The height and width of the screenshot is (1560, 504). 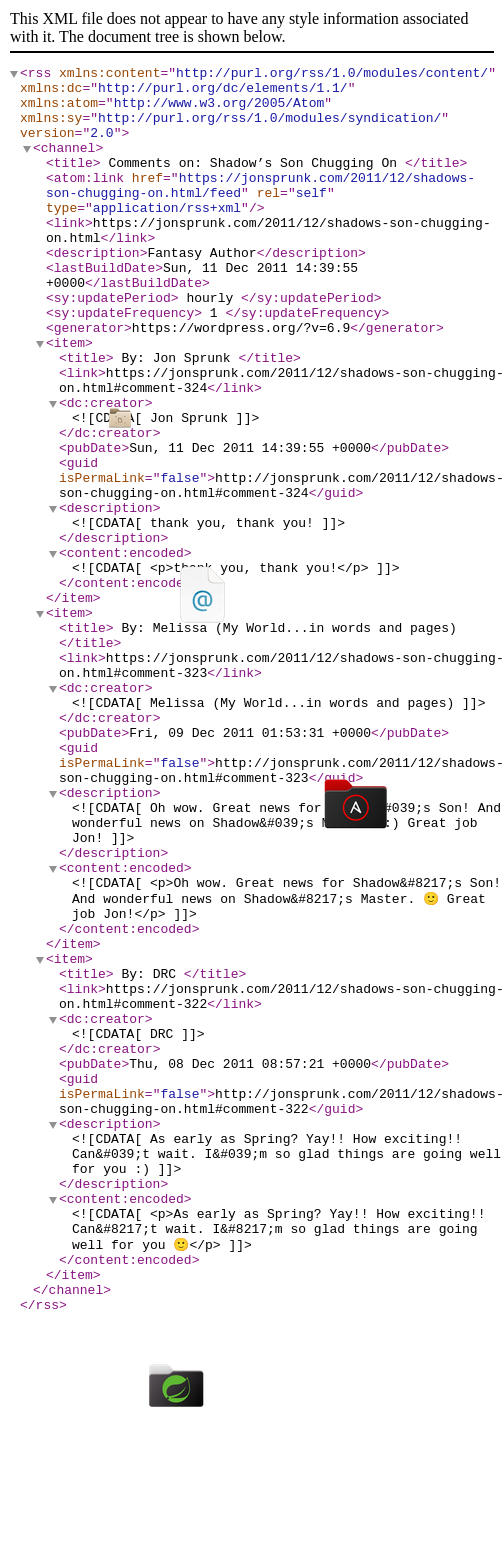 What do you see at coordinates (120, 419) in the screenshot?
I see `access desktop folder contents` at bounding box center [120, 419].